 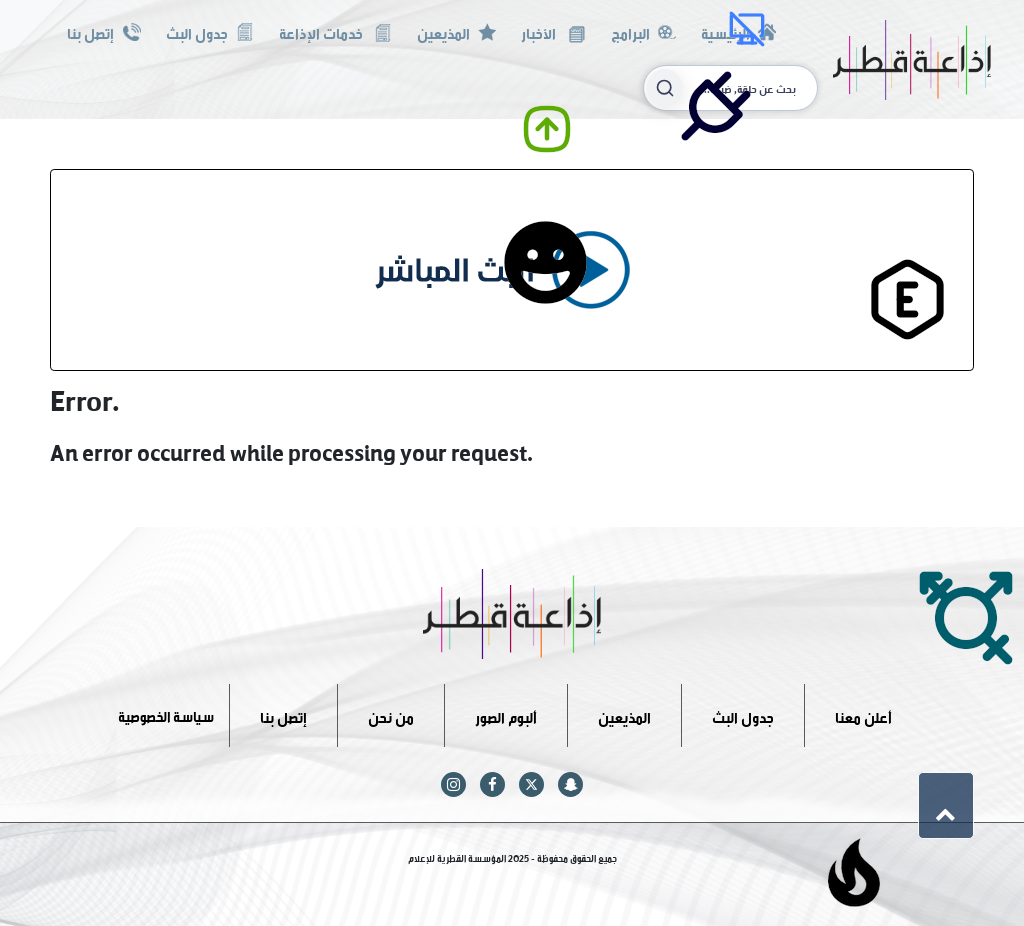 I want to click on desktop display is unavailable or disconnected, so click(x=747, y=29).